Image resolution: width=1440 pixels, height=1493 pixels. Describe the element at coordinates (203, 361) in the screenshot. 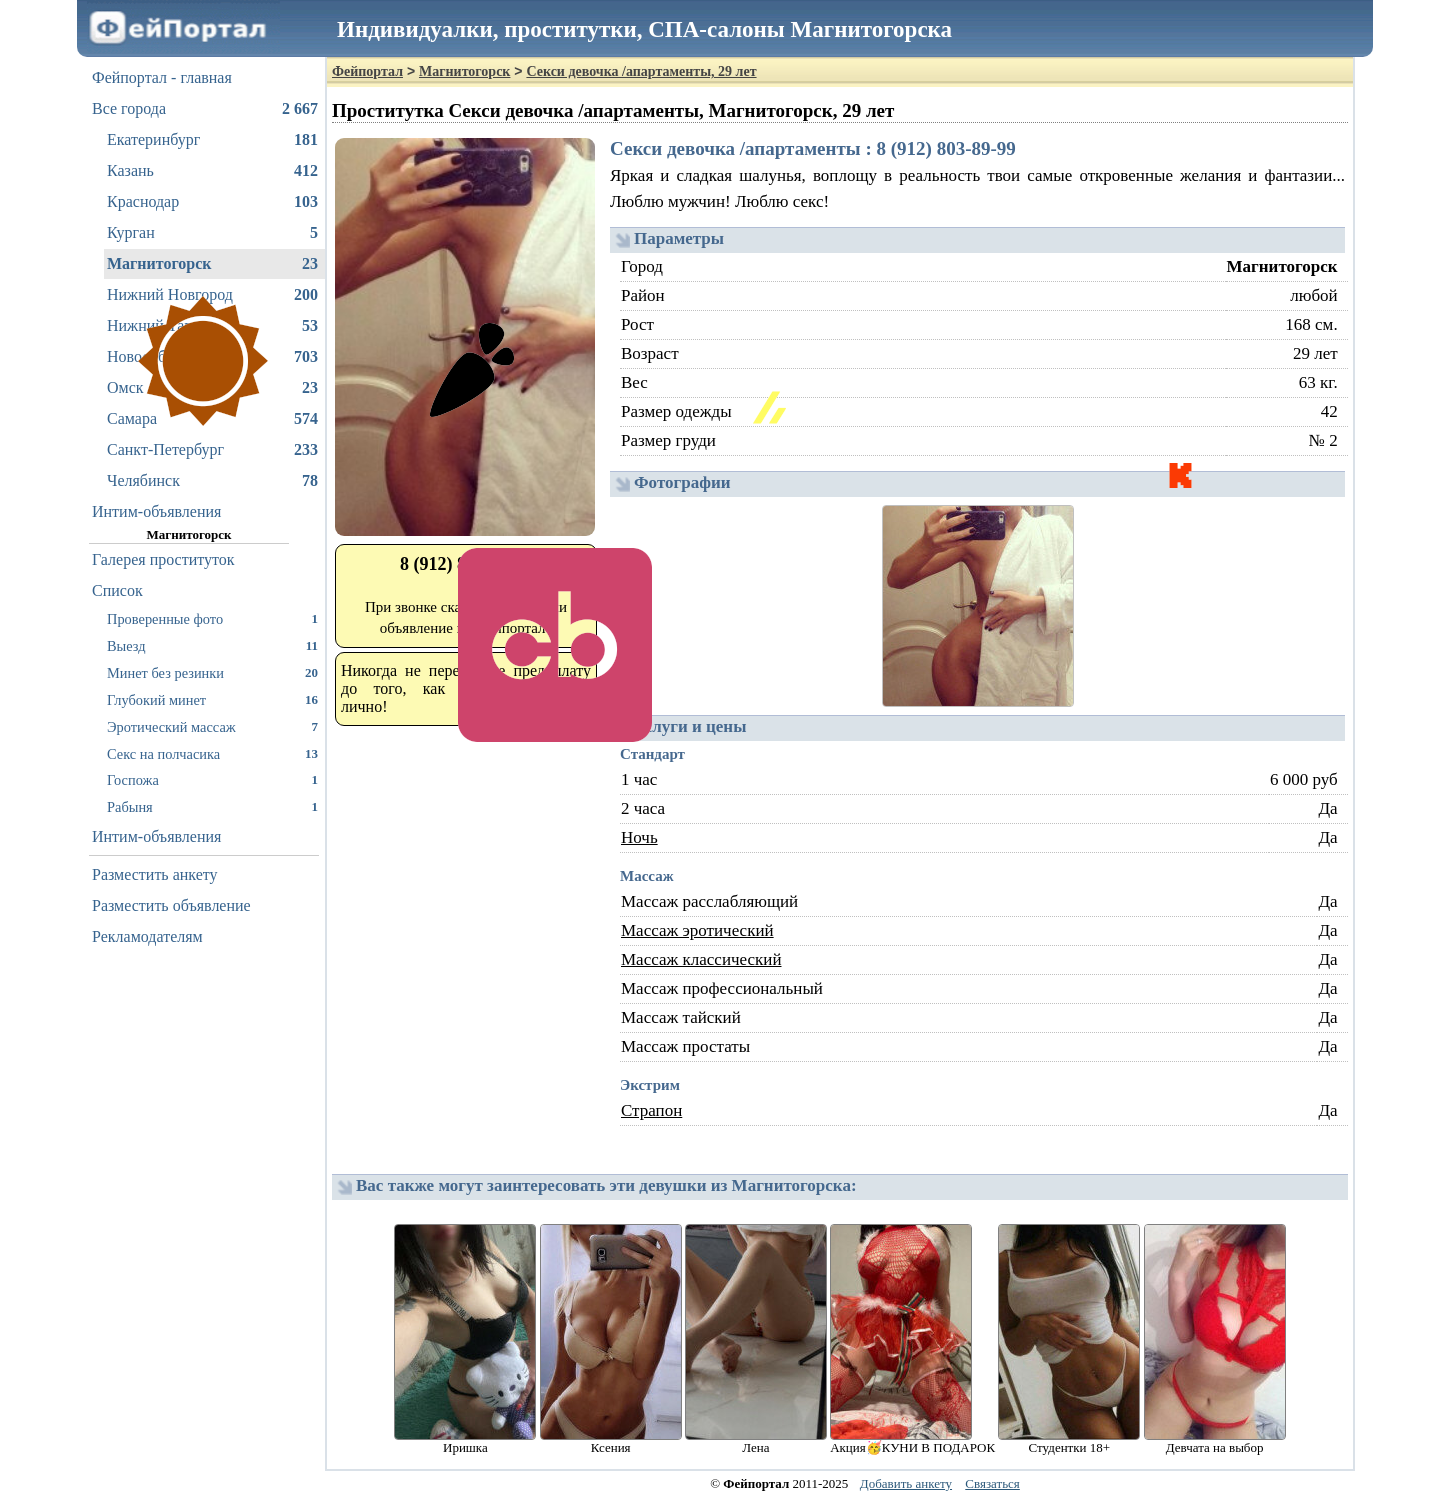

I see `open the AccuWeather app` at that location.